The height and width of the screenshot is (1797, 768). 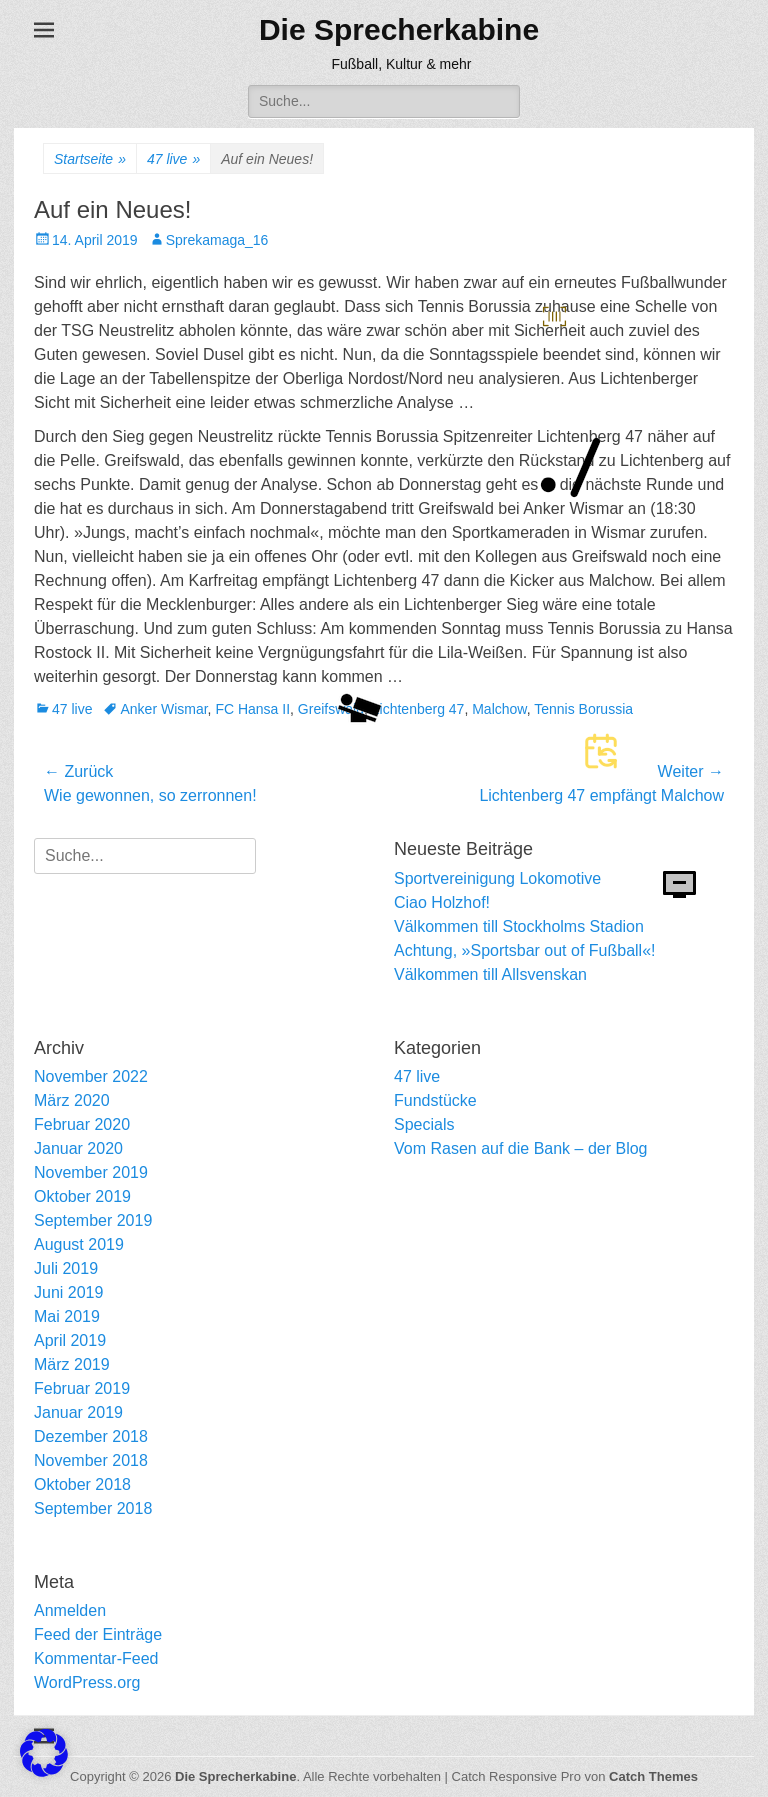 What do you see at coordinates (570, 467) in the screenshot?
I see `indicates a relative file path reference` at bounding box center [570, 467].